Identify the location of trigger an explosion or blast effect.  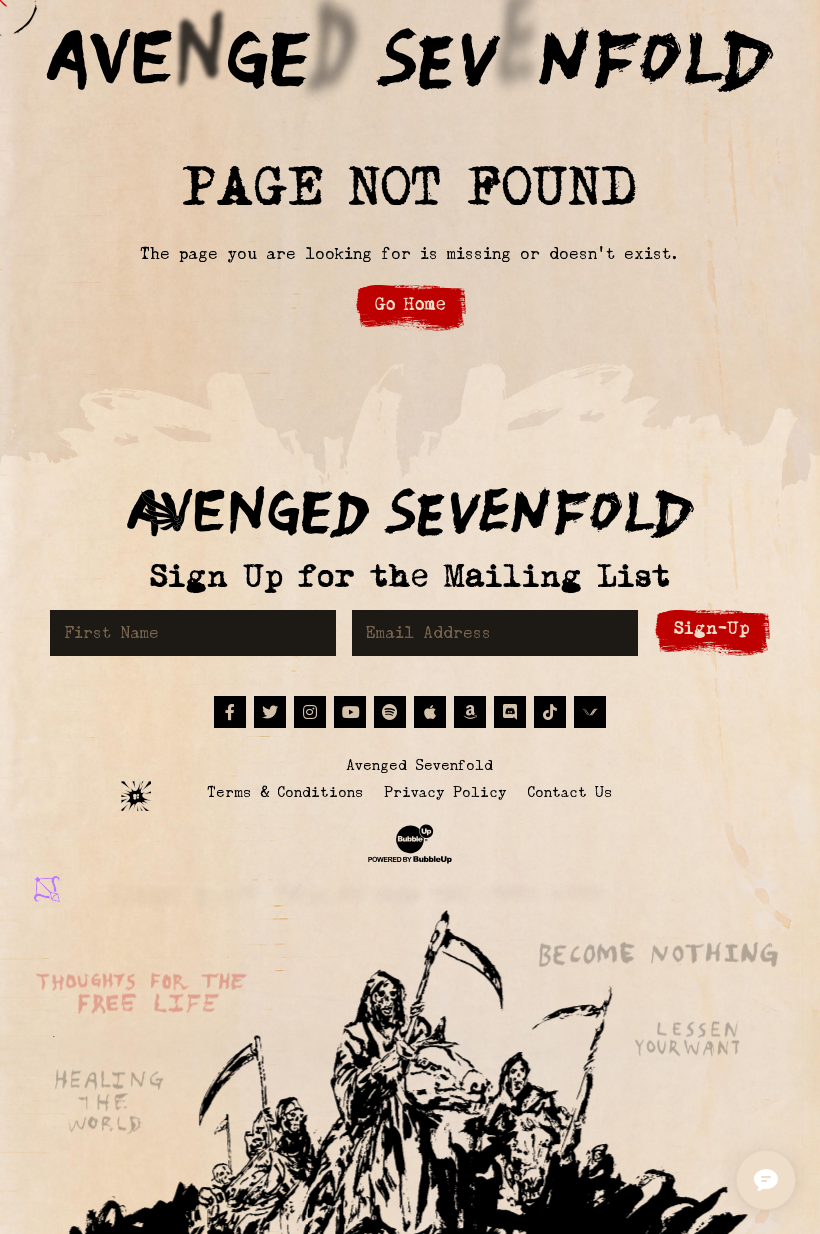
(136, 796).